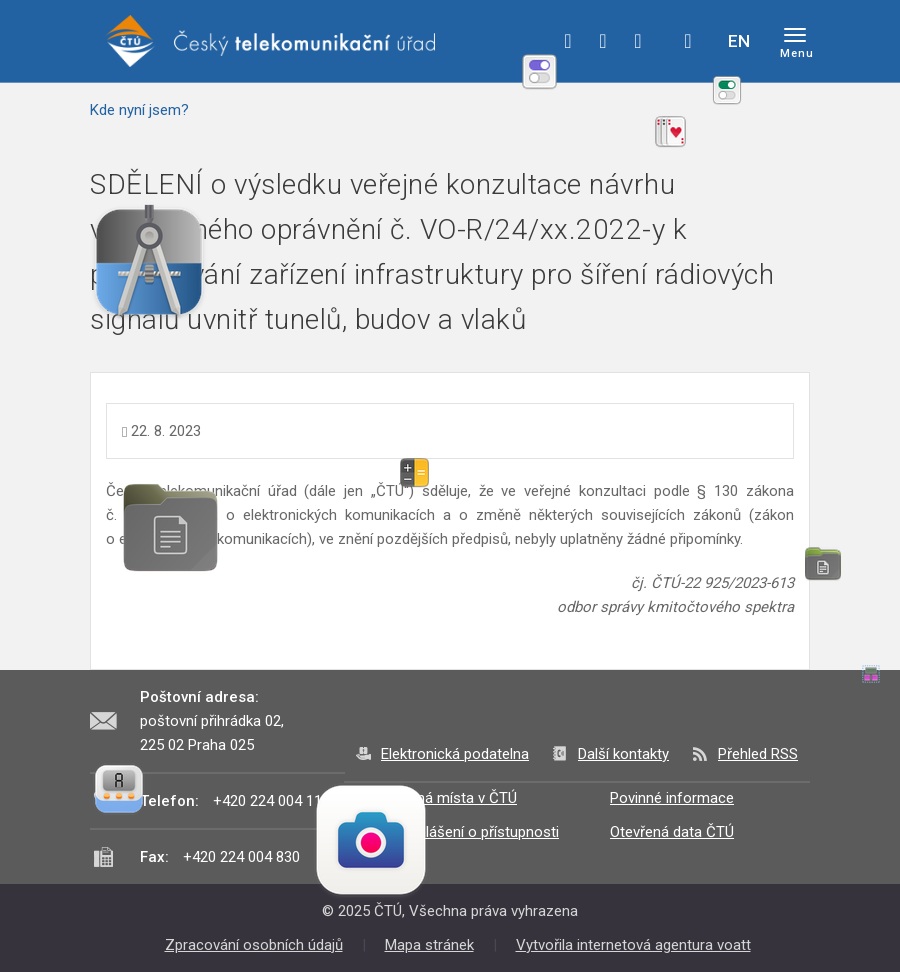 This screenshot has width=900, height=972. Describe the element at coordinates (170, 527) in the screenshot. I see `open your documents folder` at that location.